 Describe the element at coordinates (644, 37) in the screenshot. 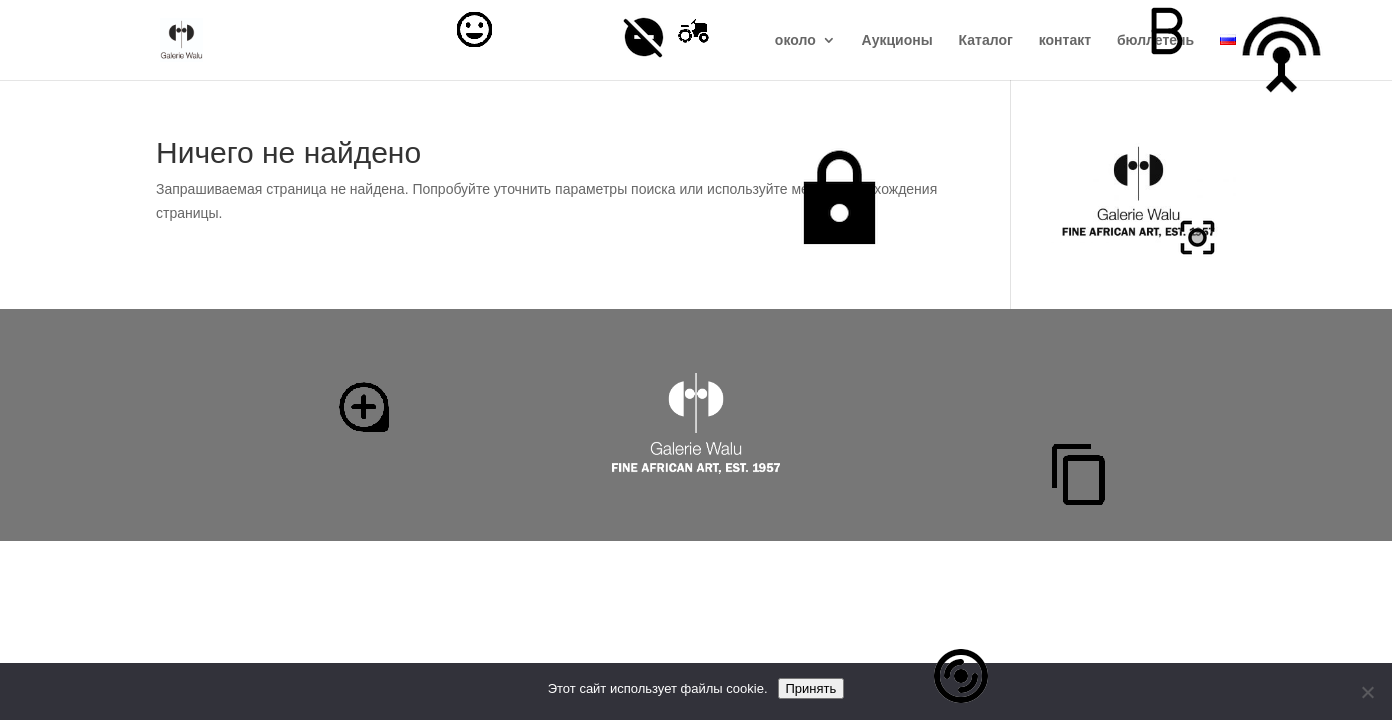

I see `disable do not disturb mode` at that location.